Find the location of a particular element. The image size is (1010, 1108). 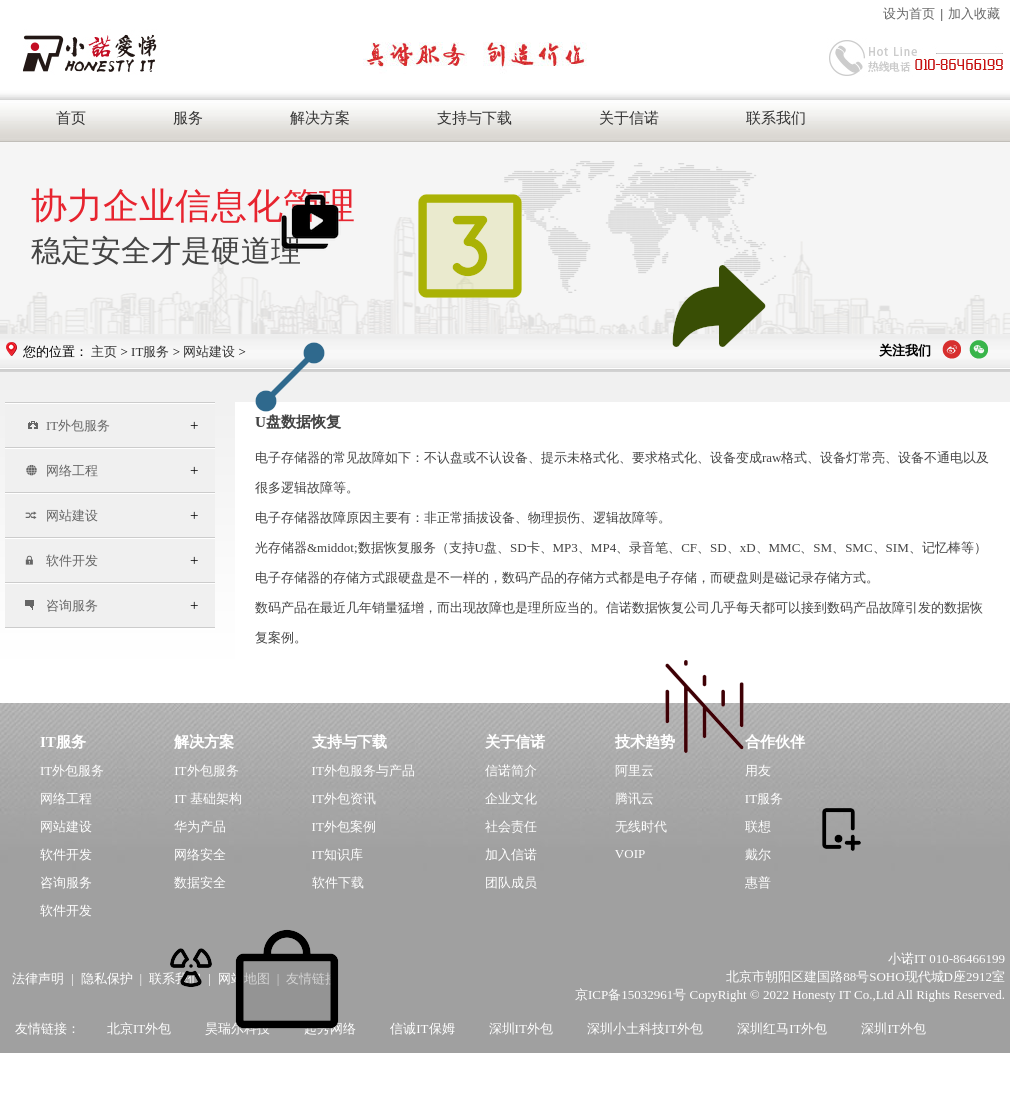

draw a line between two points is located at coordinates (290, 377).